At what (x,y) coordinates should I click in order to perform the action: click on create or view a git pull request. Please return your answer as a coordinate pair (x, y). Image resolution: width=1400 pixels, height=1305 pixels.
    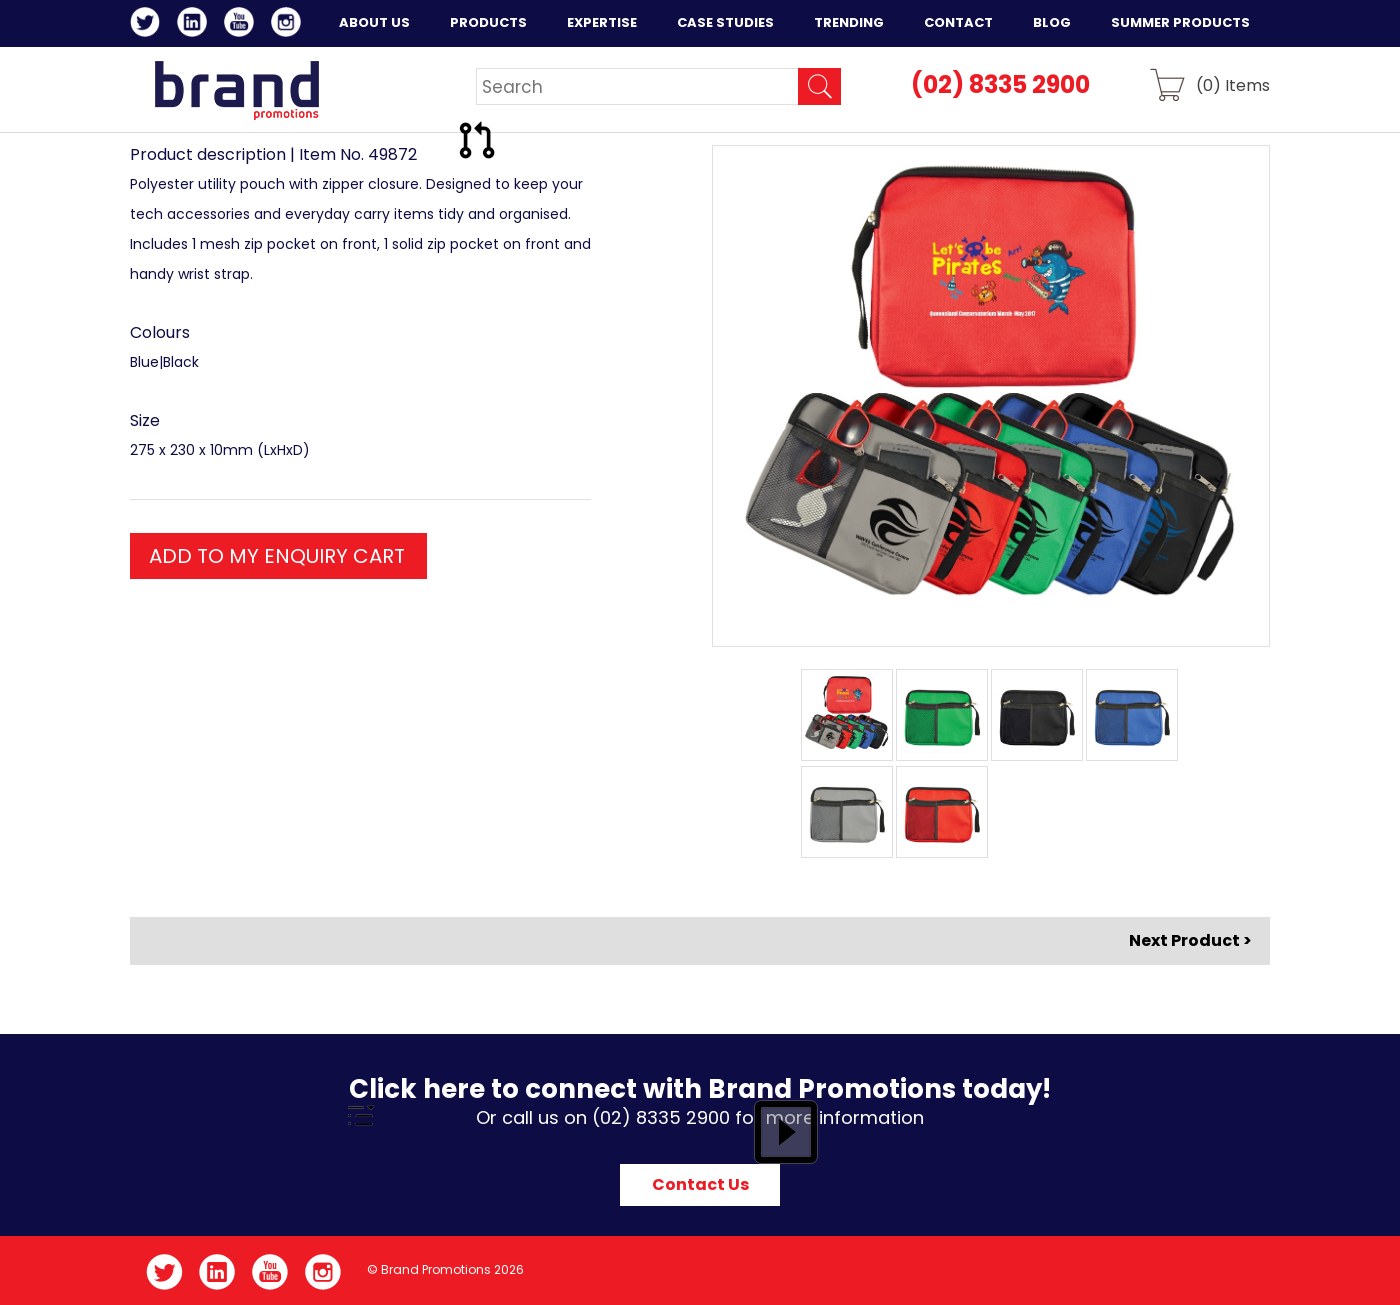
    Looking at the image, I should click on (476, 140).